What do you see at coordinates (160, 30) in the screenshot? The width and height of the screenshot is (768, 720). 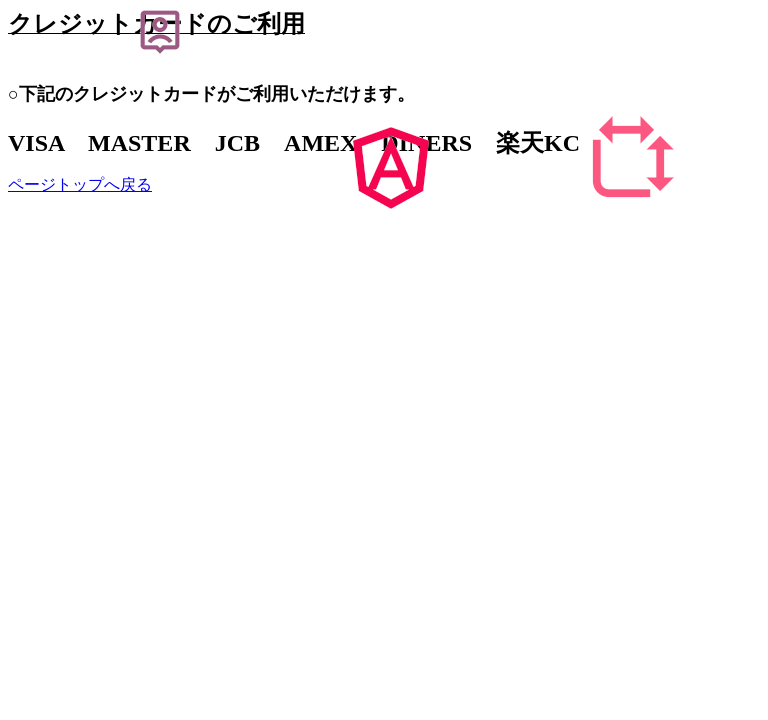 I see `view profile location or address` at bounding box center [160, 30].